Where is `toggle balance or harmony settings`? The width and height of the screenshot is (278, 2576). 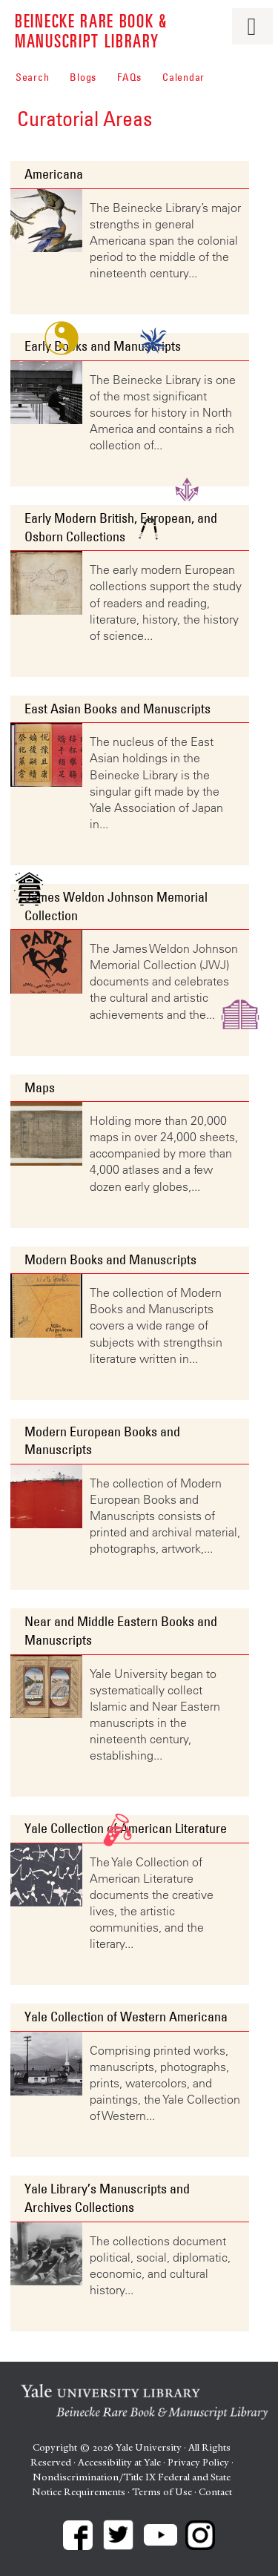 toggle balance or harmony settings is located at coordinates (62, 338).